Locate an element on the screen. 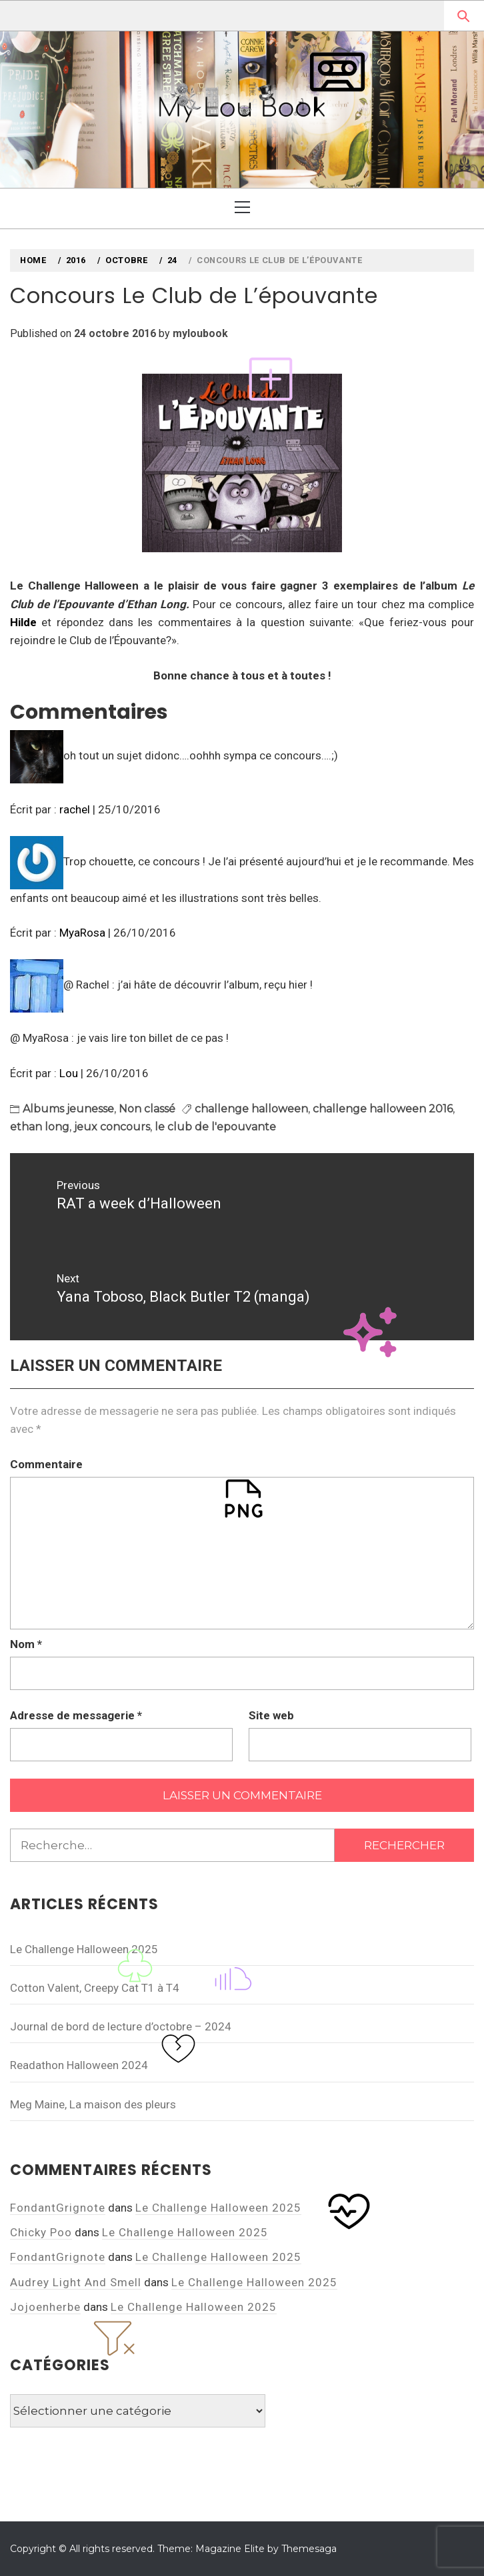 The width and height of the screenshot is (484, 2576). open soundcloud app is located at coordinates (233, 1980).